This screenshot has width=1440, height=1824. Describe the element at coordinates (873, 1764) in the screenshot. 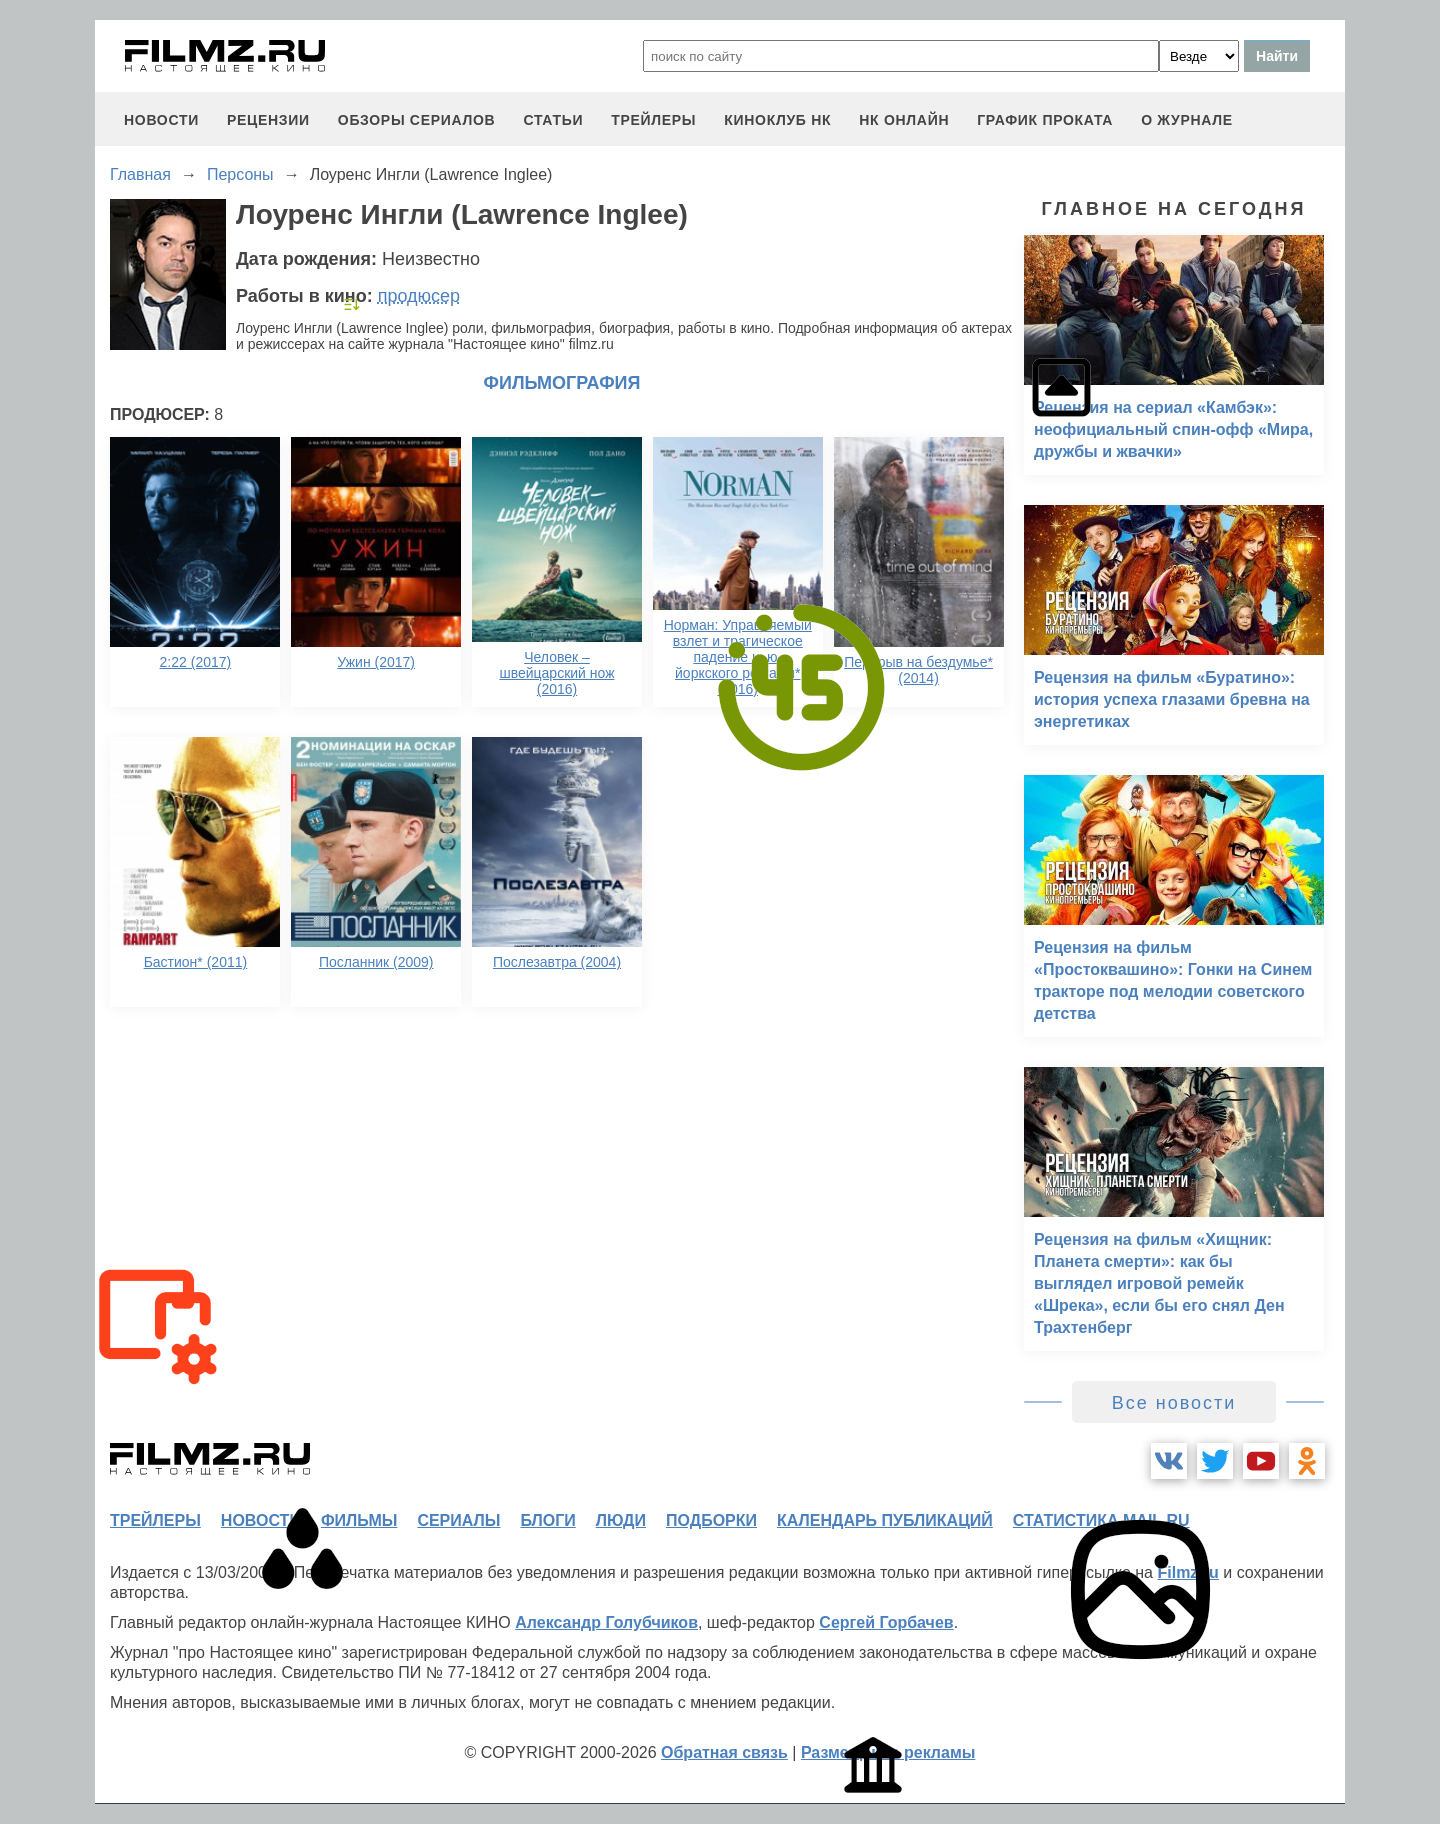

I see `access banking or financial services` at that location.